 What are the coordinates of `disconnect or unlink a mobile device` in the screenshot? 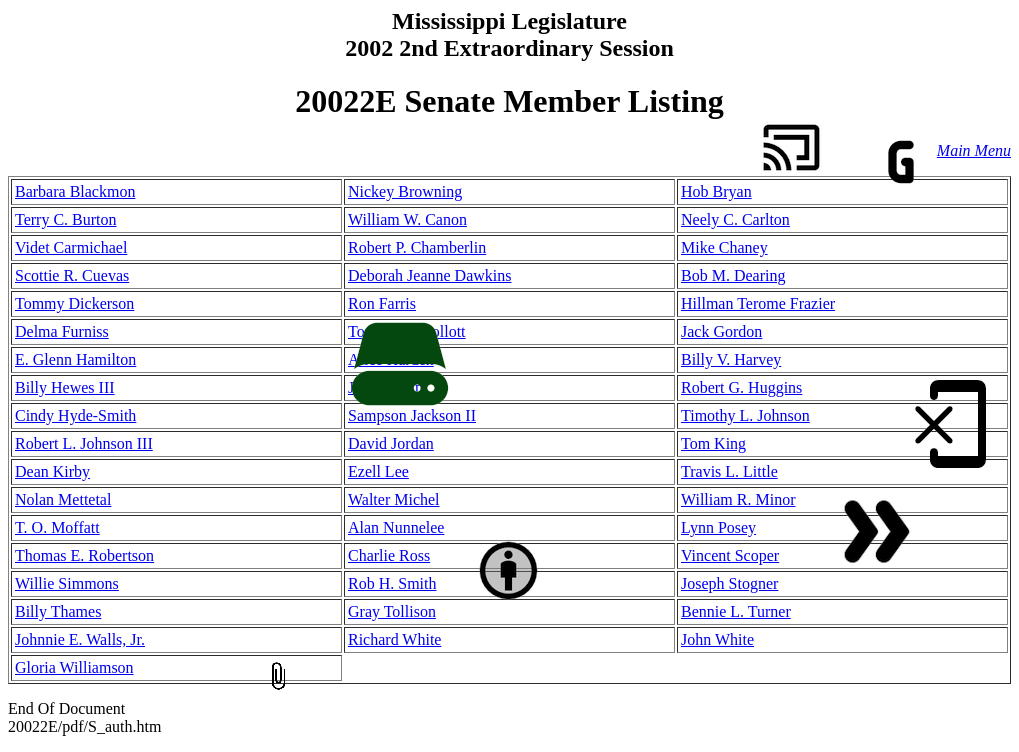 It's located at (950, 424).